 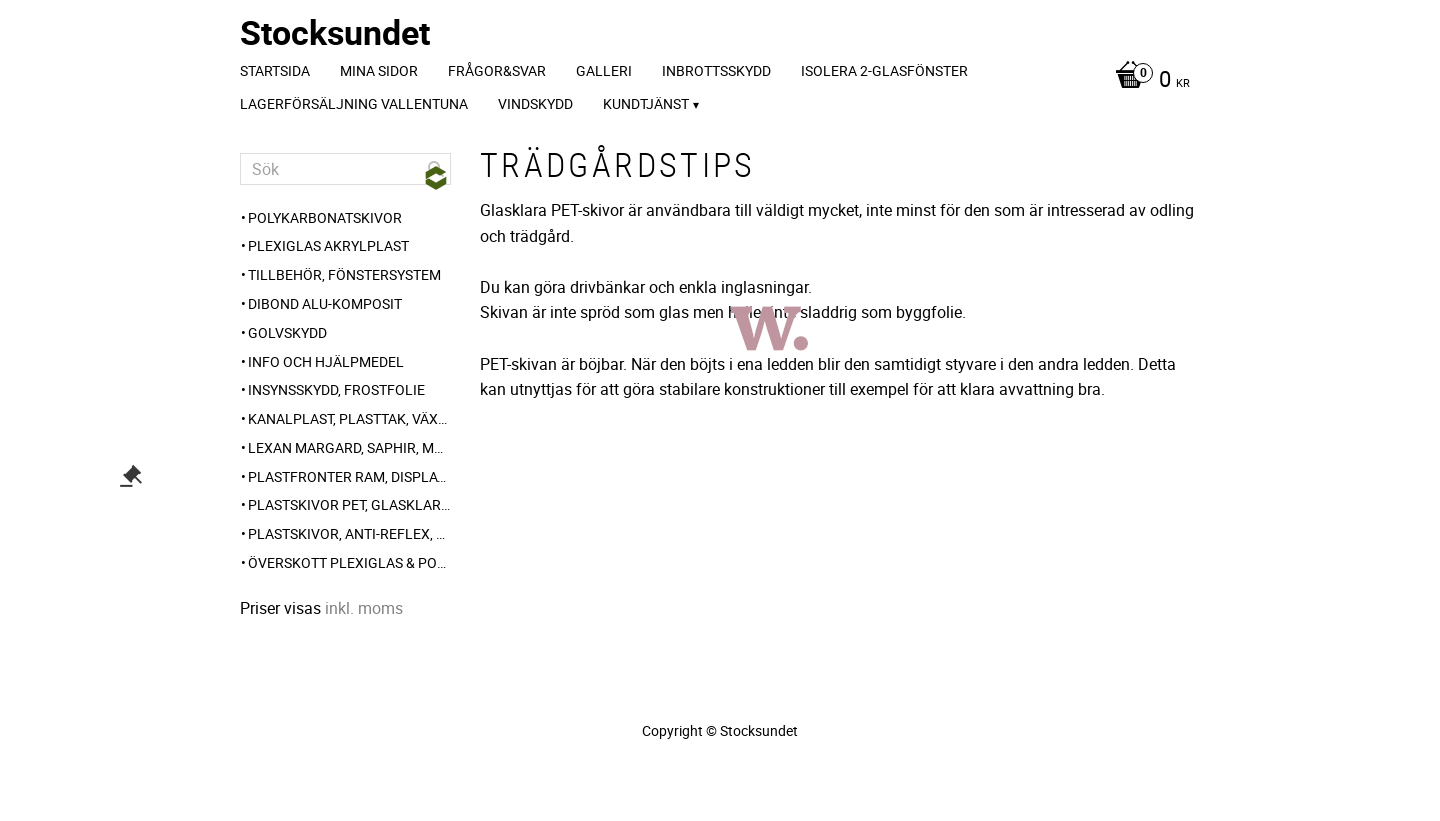 I want to click on Eclipse Che logo, so click(x=436, y=178).